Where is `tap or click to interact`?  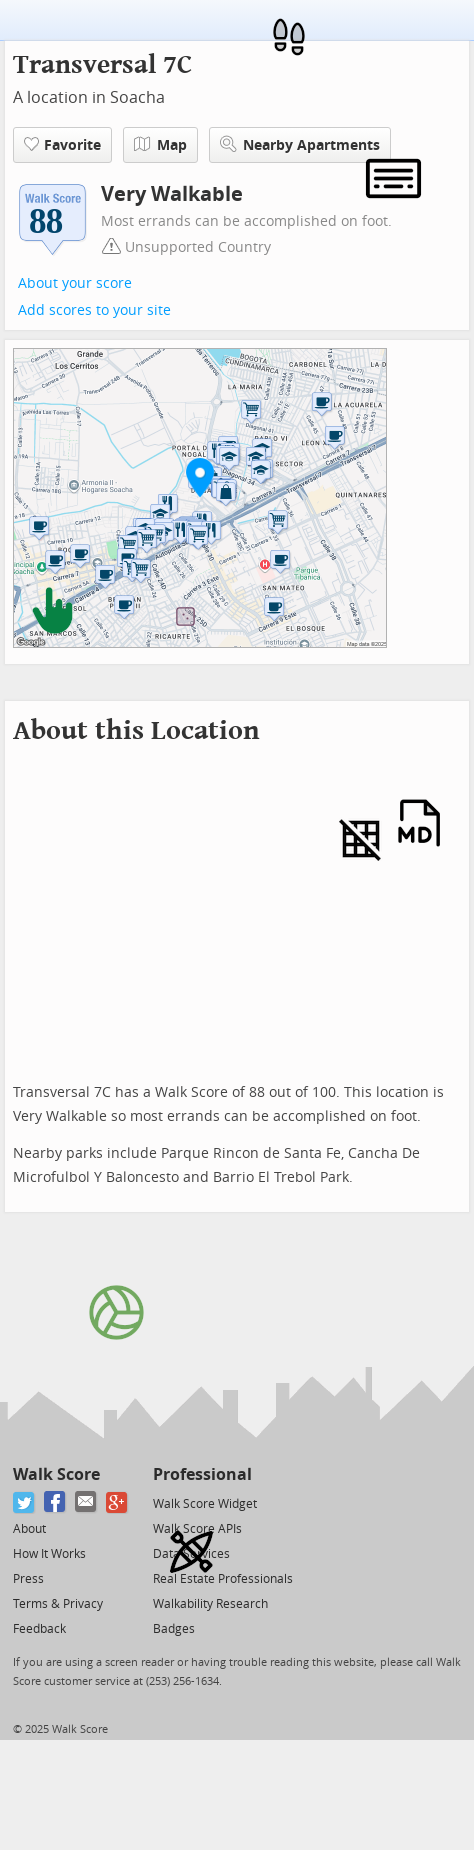
tap or click to interact is located at coordinates (52, 610).